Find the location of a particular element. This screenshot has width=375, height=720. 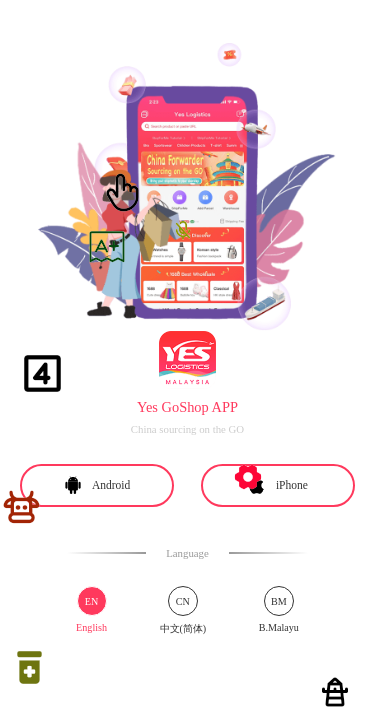

access website accessibility or guidance features is located at coordinates (335, 693).